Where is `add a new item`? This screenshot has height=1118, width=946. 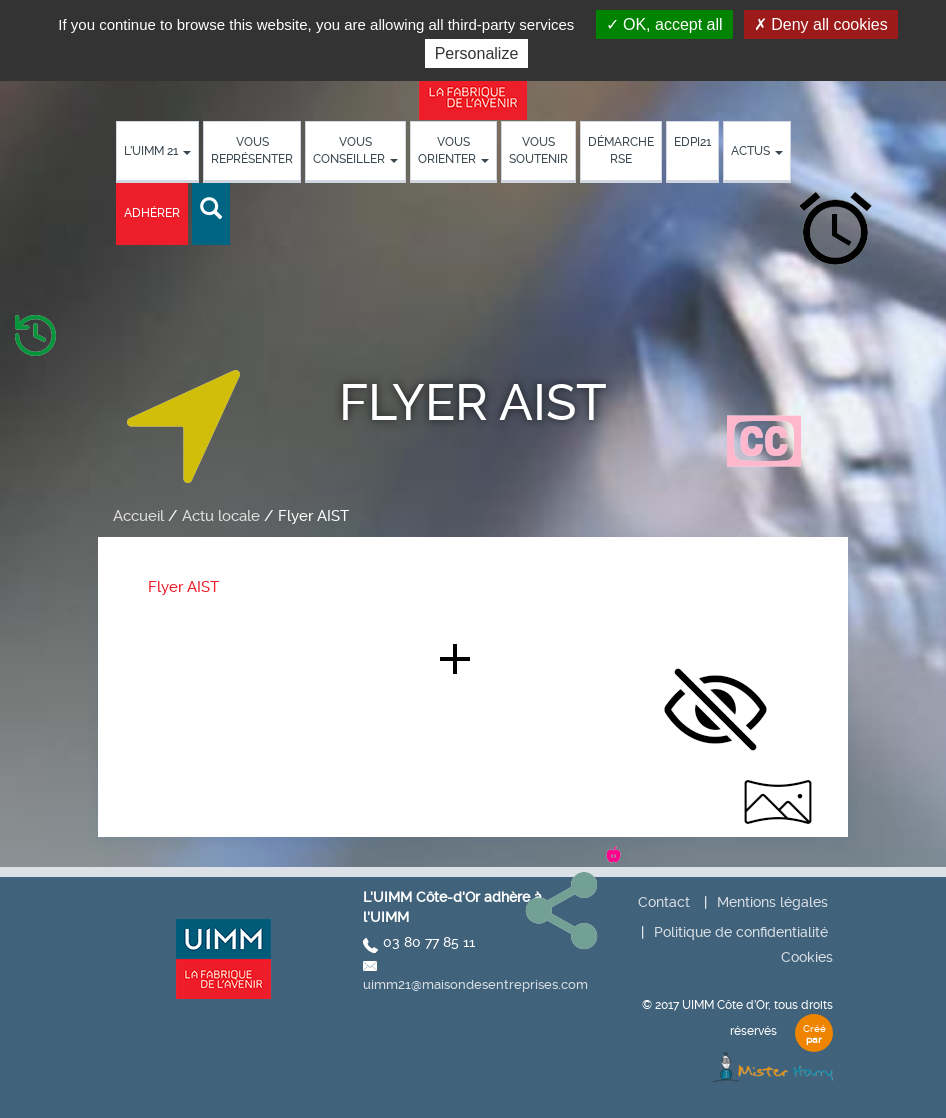 add a new item is located at coordinates (455, 659).